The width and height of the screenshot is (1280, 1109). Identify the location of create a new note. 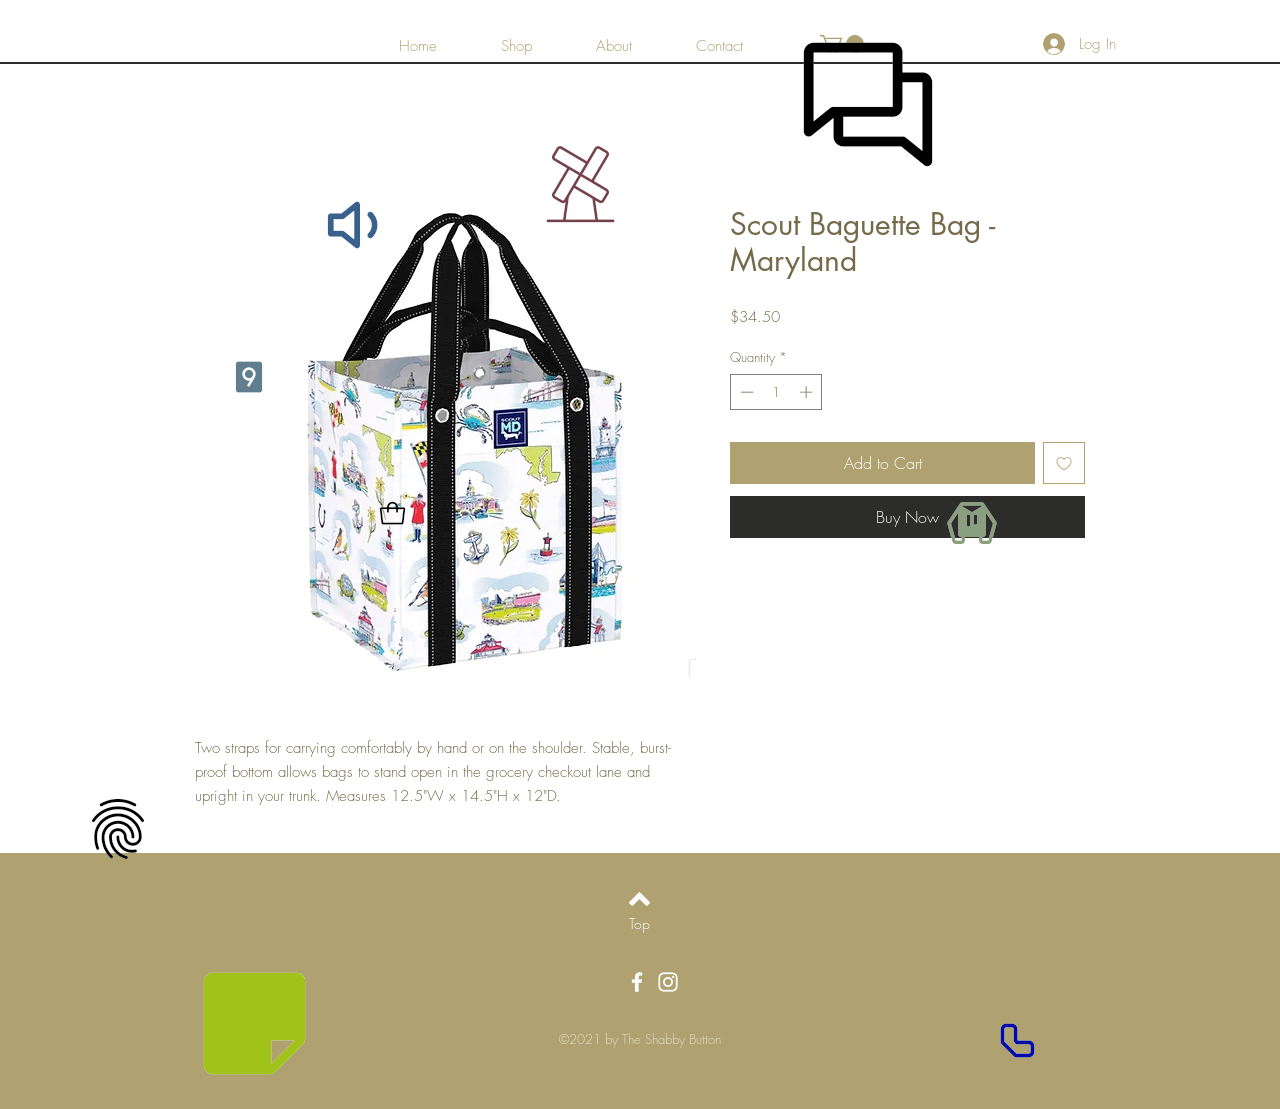
(254, 1023).